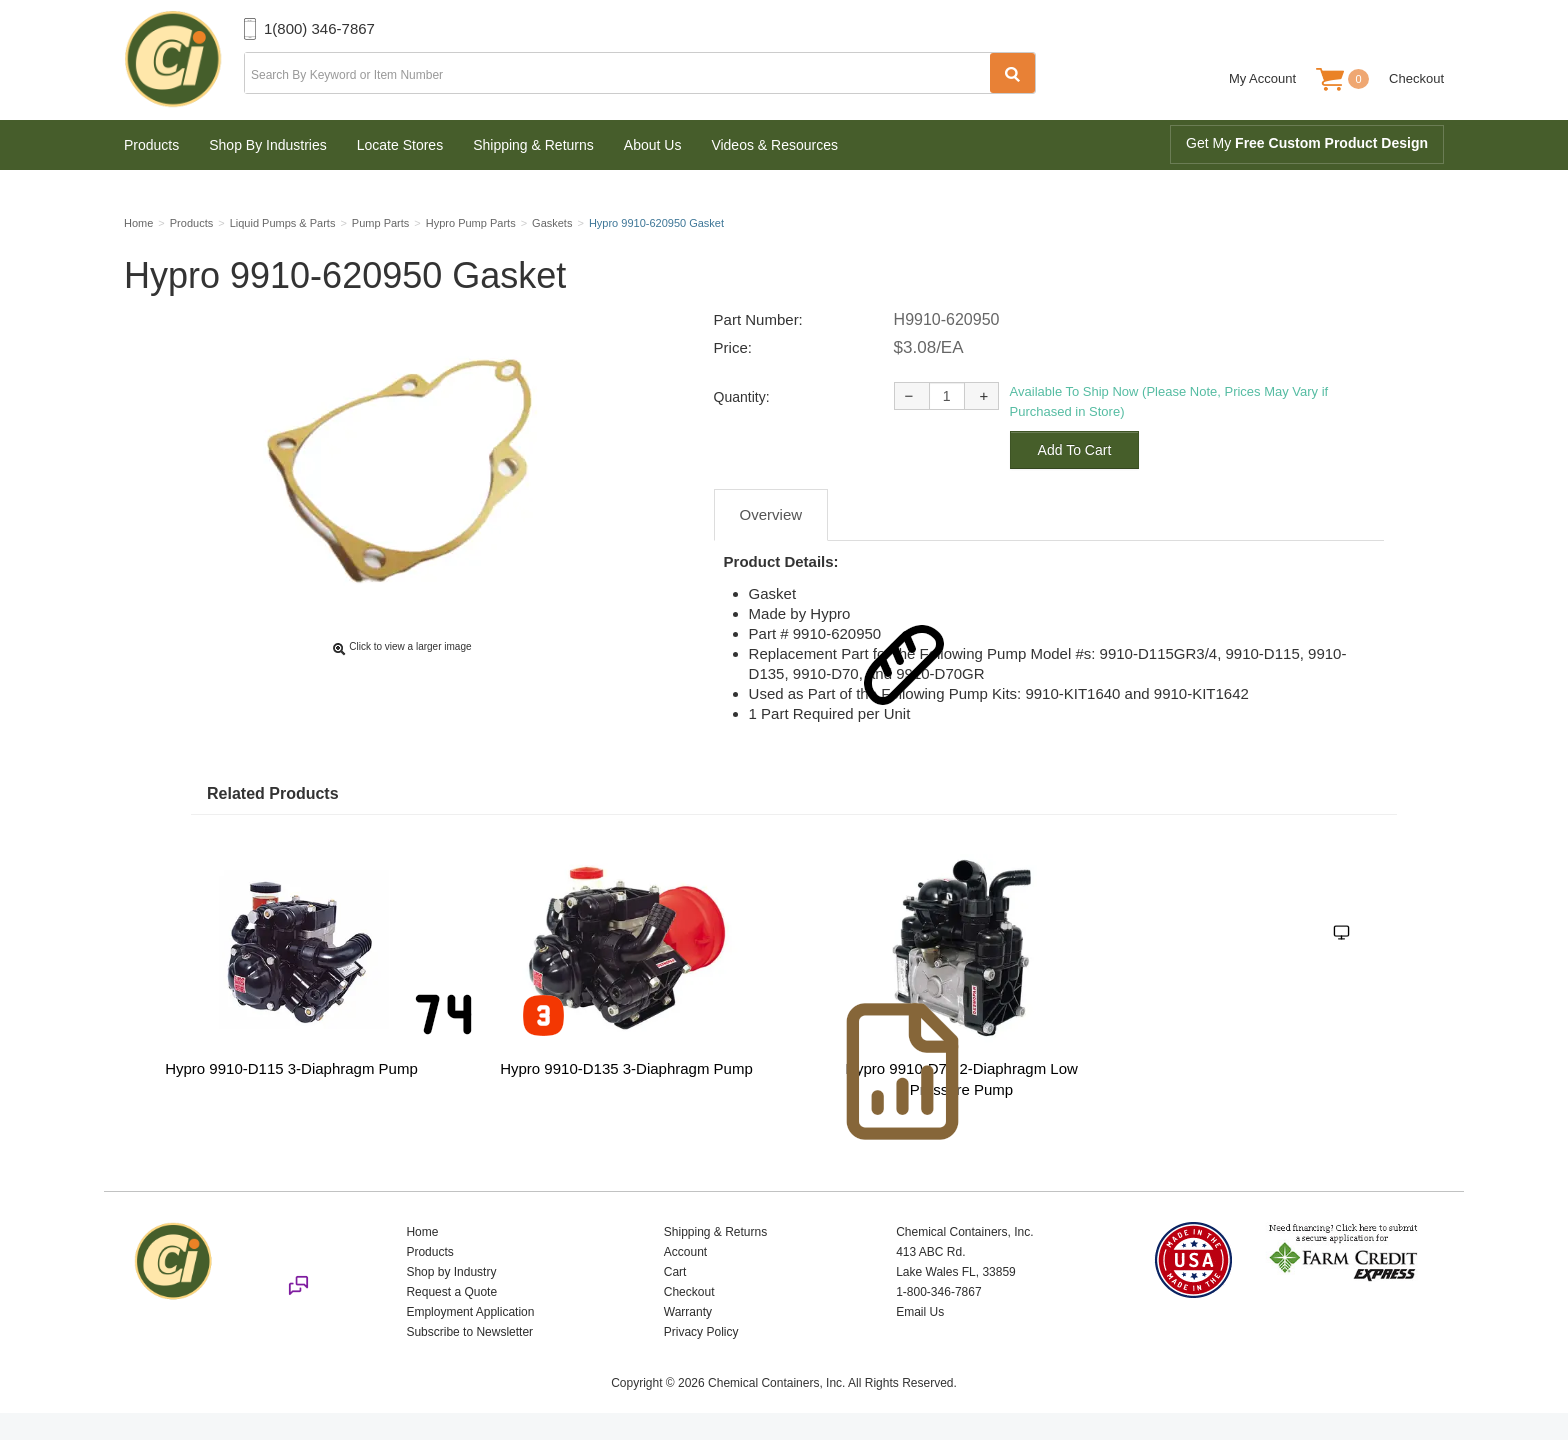 This screenshot has height=1440, width=1568. What do you see at coordinates (443, 1014) in the screenshot?
I see `displays the number 74 as a label or count indicator` at bounding box center [443, 1014].